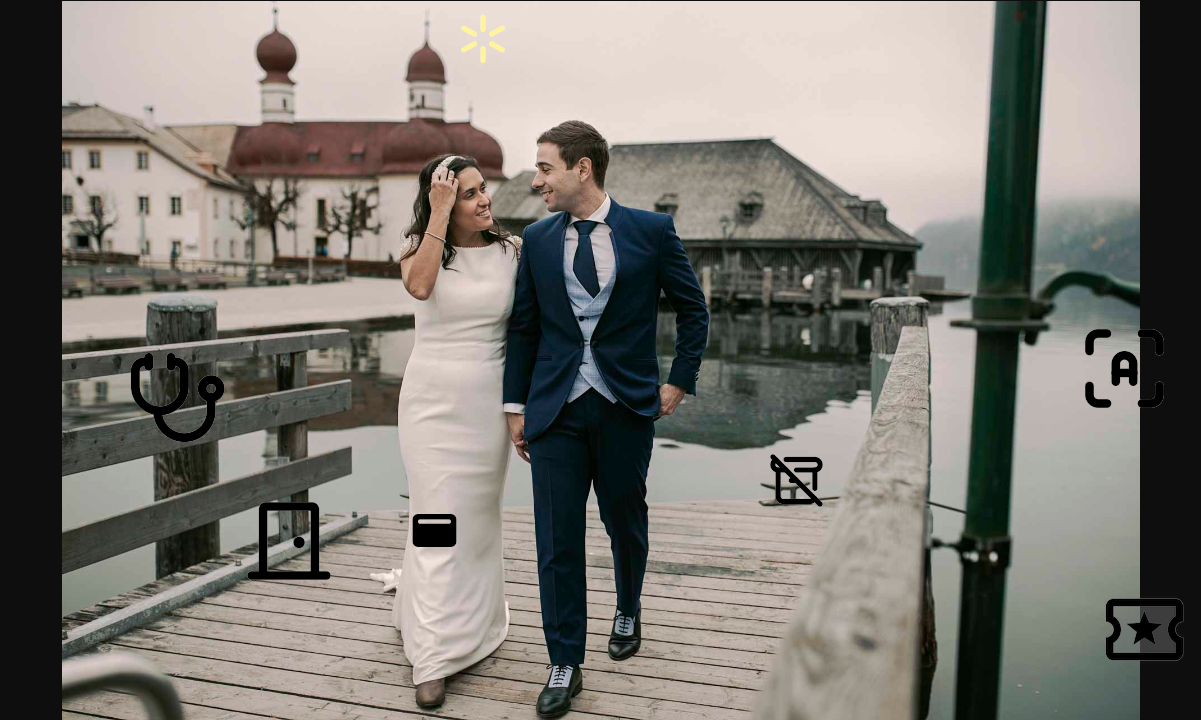 This screenshot has width=1201, height=720. Describe the element at coordinates (289, 541) in the screenshot. I see `exit or log out of the application` at that location.